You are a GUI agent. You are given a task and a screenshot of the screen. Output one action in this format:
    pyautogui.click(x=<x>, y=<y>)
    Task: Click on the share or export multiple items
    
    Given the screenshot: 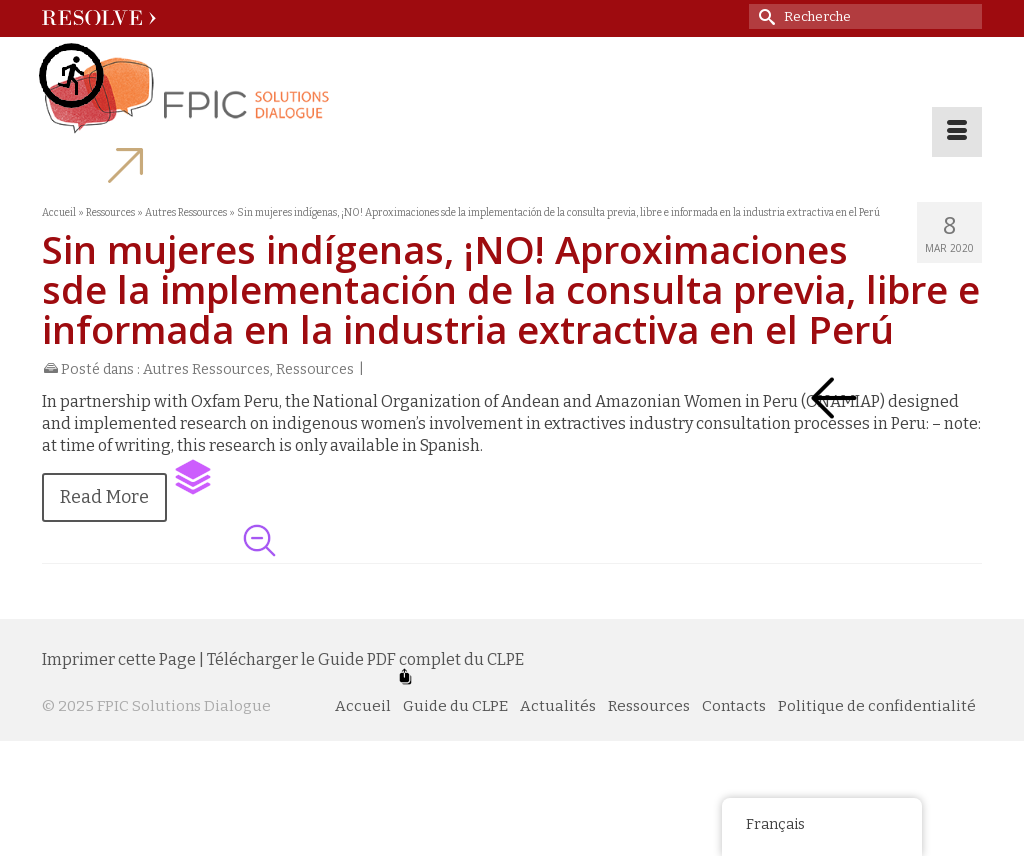 What is the action you would take?
    pyautogui.click(x=405, y=676)
    